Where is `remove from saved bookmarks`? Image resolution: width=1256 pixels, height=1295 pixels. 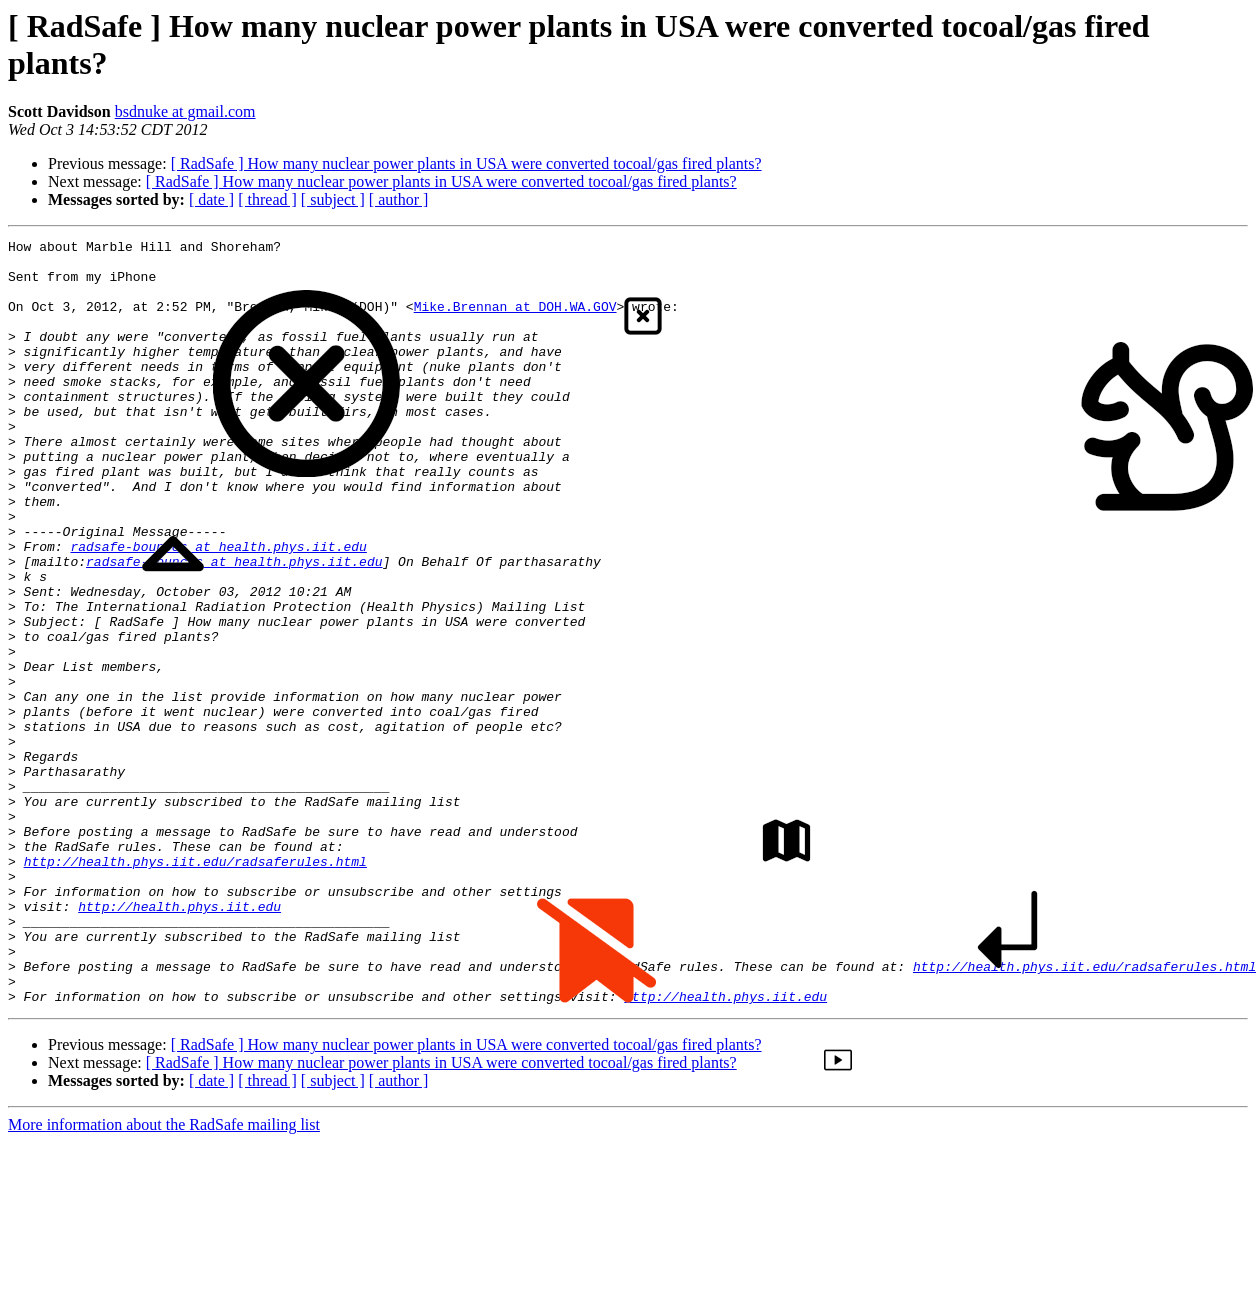 remove from saved bookmarks is located at coordinates (596, 950).